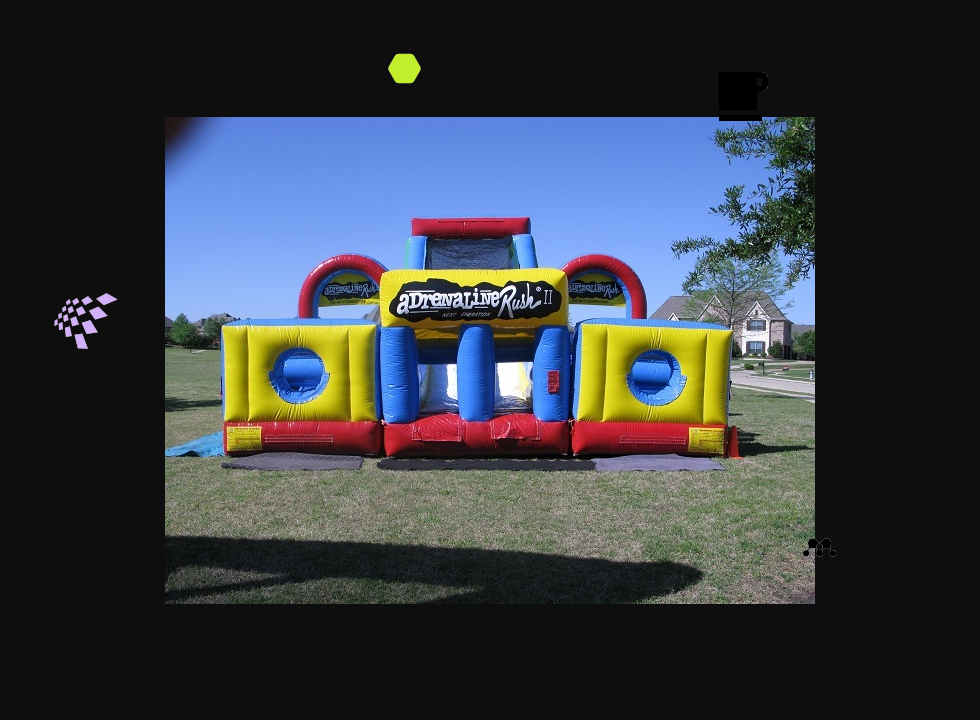  What do you see at coordinates (404, 68) in the screenshot?
I see `hexagonal shape indicator or geometric element` at bounding box center [404, 68].